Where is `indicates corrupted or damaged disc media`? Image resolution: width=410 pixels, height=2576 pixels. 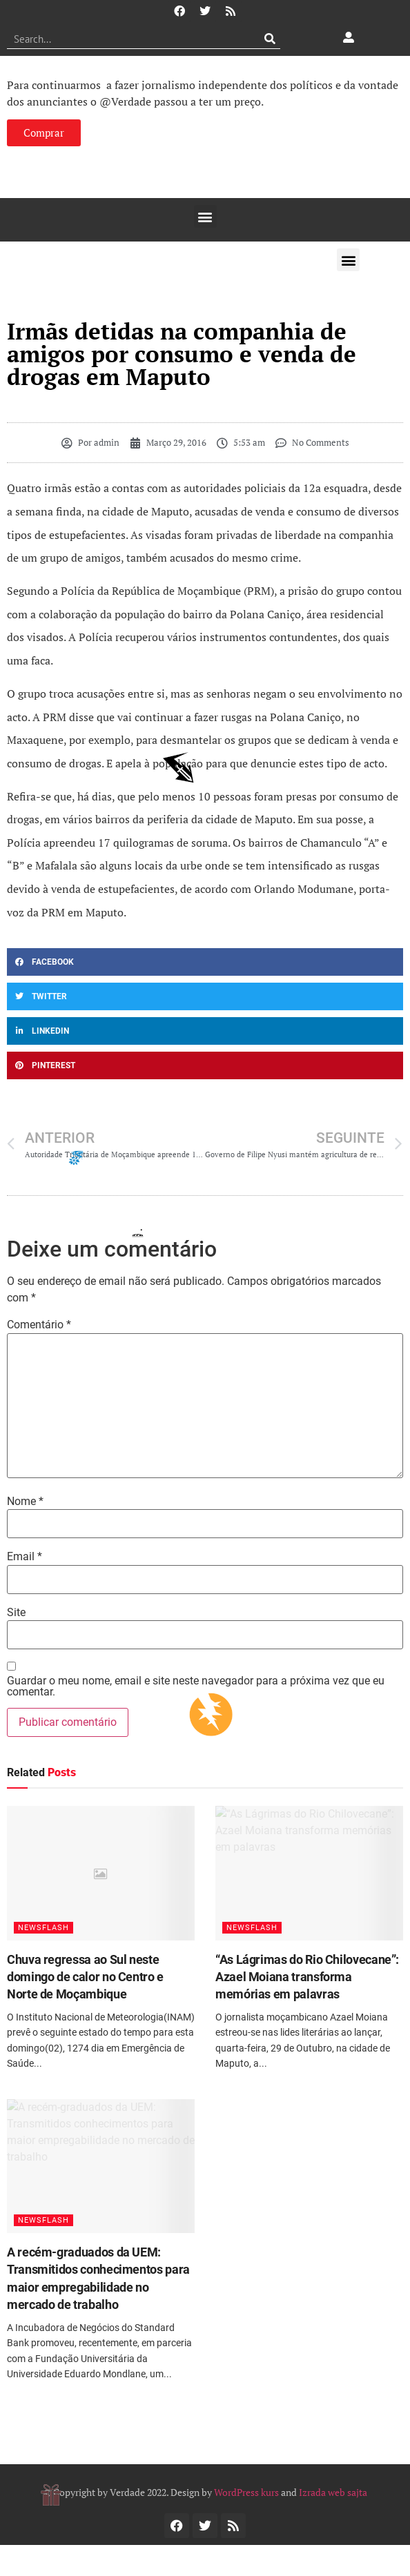
indicates corrupted or damaged disc media is located at coordinates (211, 1714).